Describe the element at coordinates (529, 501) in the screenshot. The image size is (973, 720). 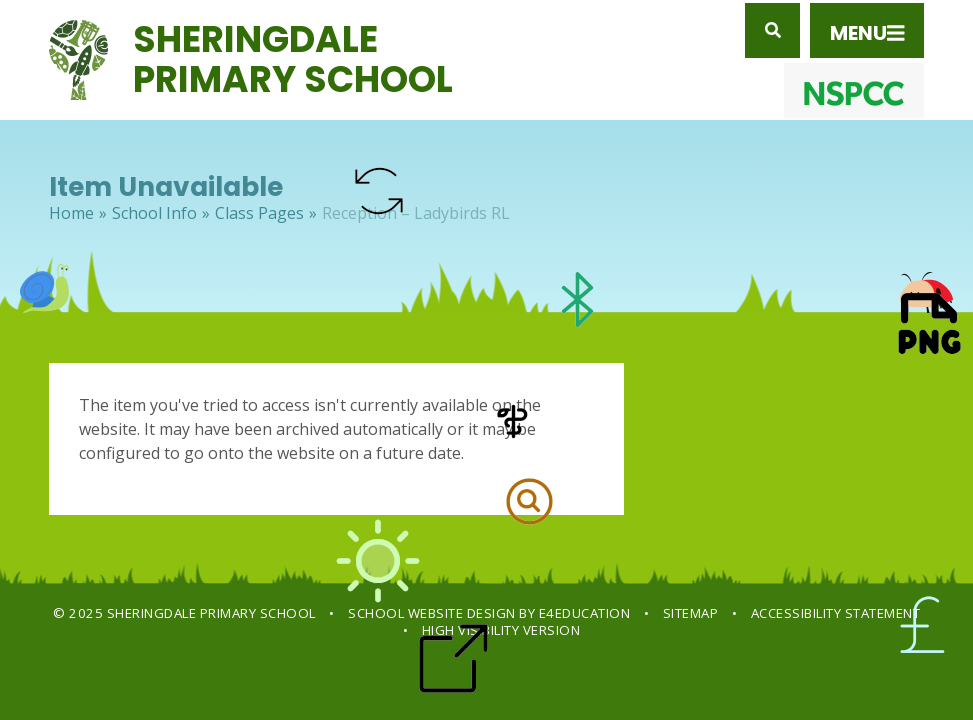
I see `tap to search` at that location.